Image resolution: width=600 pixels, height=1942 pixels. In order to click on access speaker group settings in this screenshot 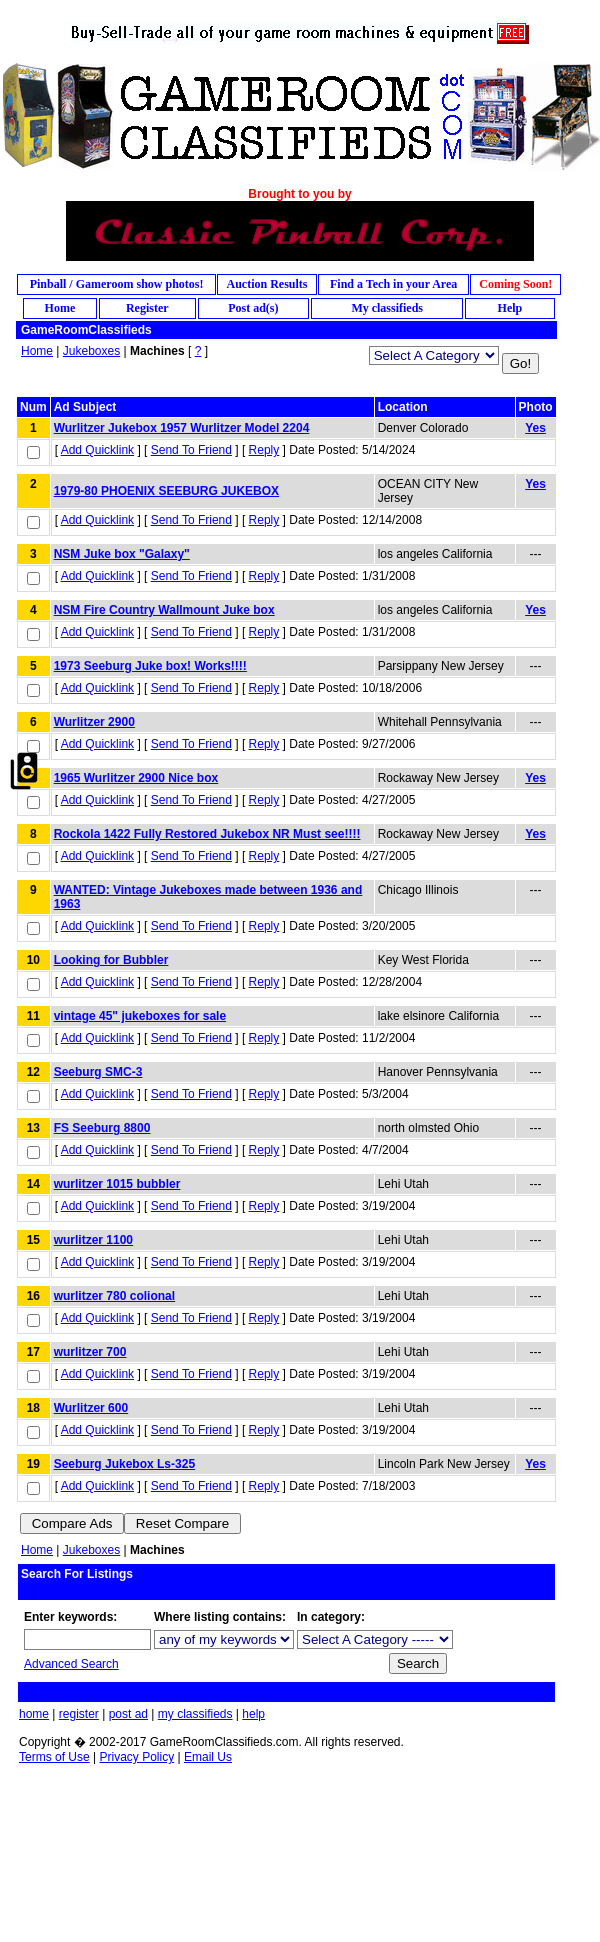, I will do `click(24, 771)`.